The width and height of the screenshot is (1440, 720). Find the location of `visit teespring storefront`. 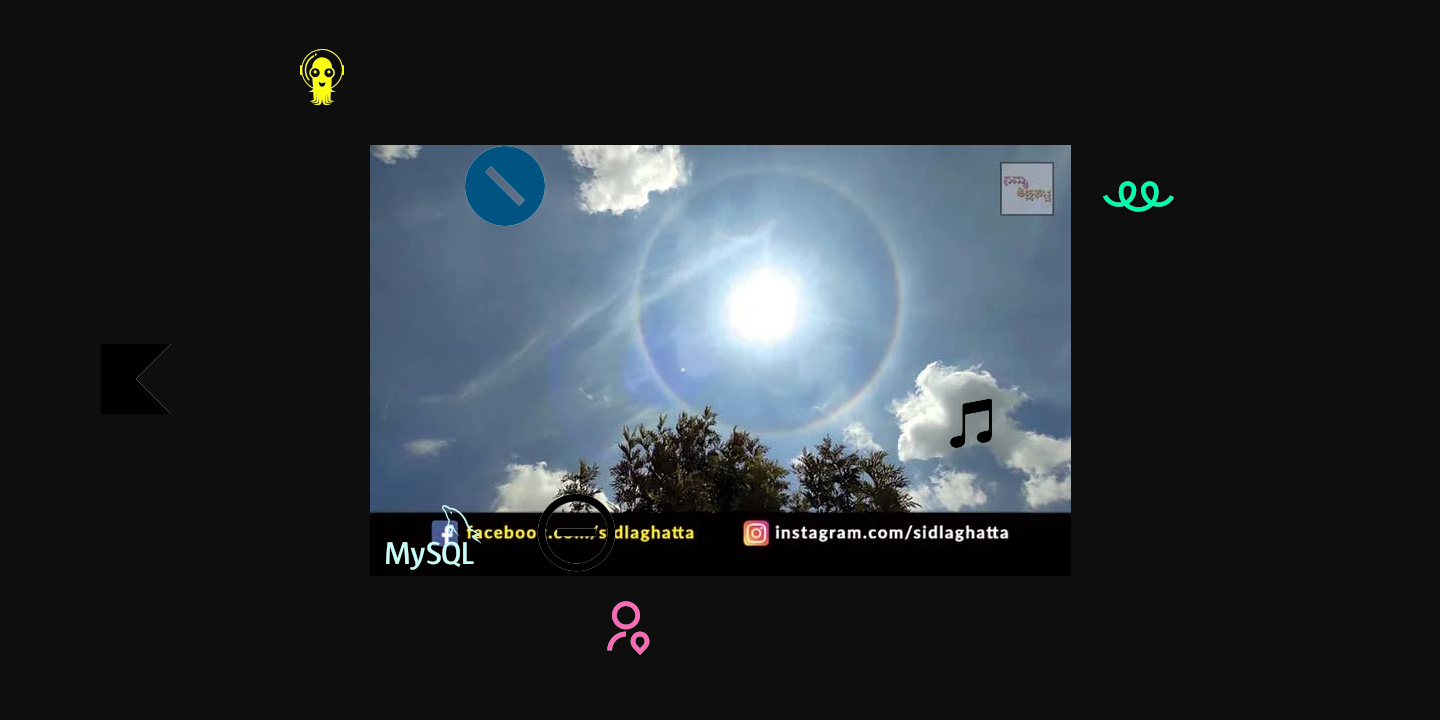

visit teespring storefront is located at coordinates (1138, 196).